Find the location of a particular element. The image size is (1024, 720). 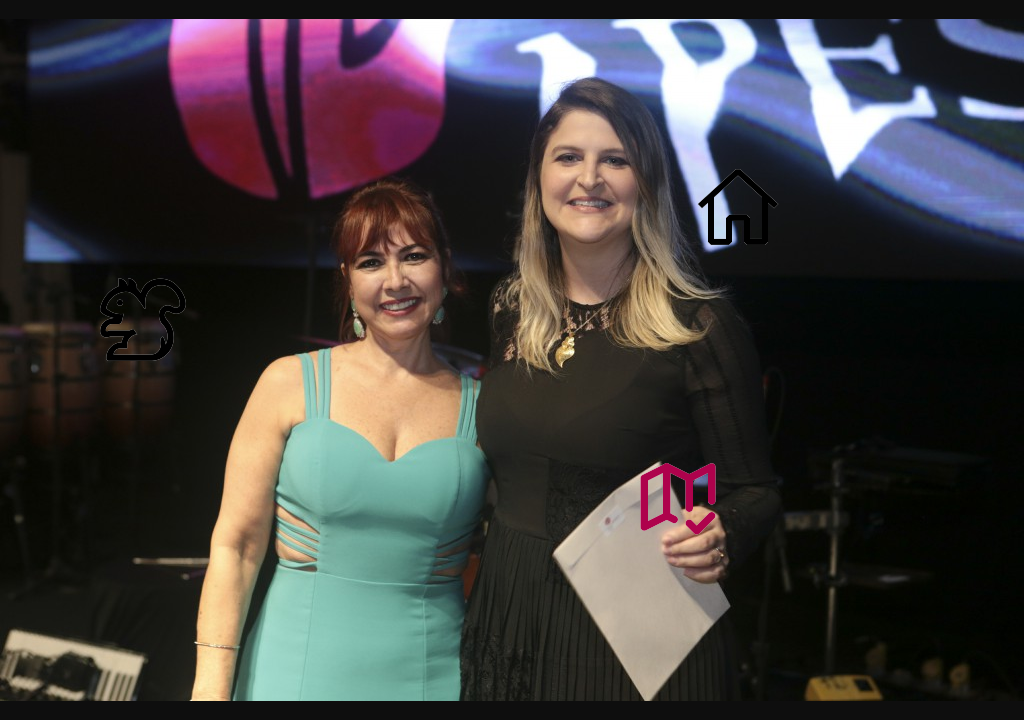

confirm location on map is located at coordinates (678, 497).